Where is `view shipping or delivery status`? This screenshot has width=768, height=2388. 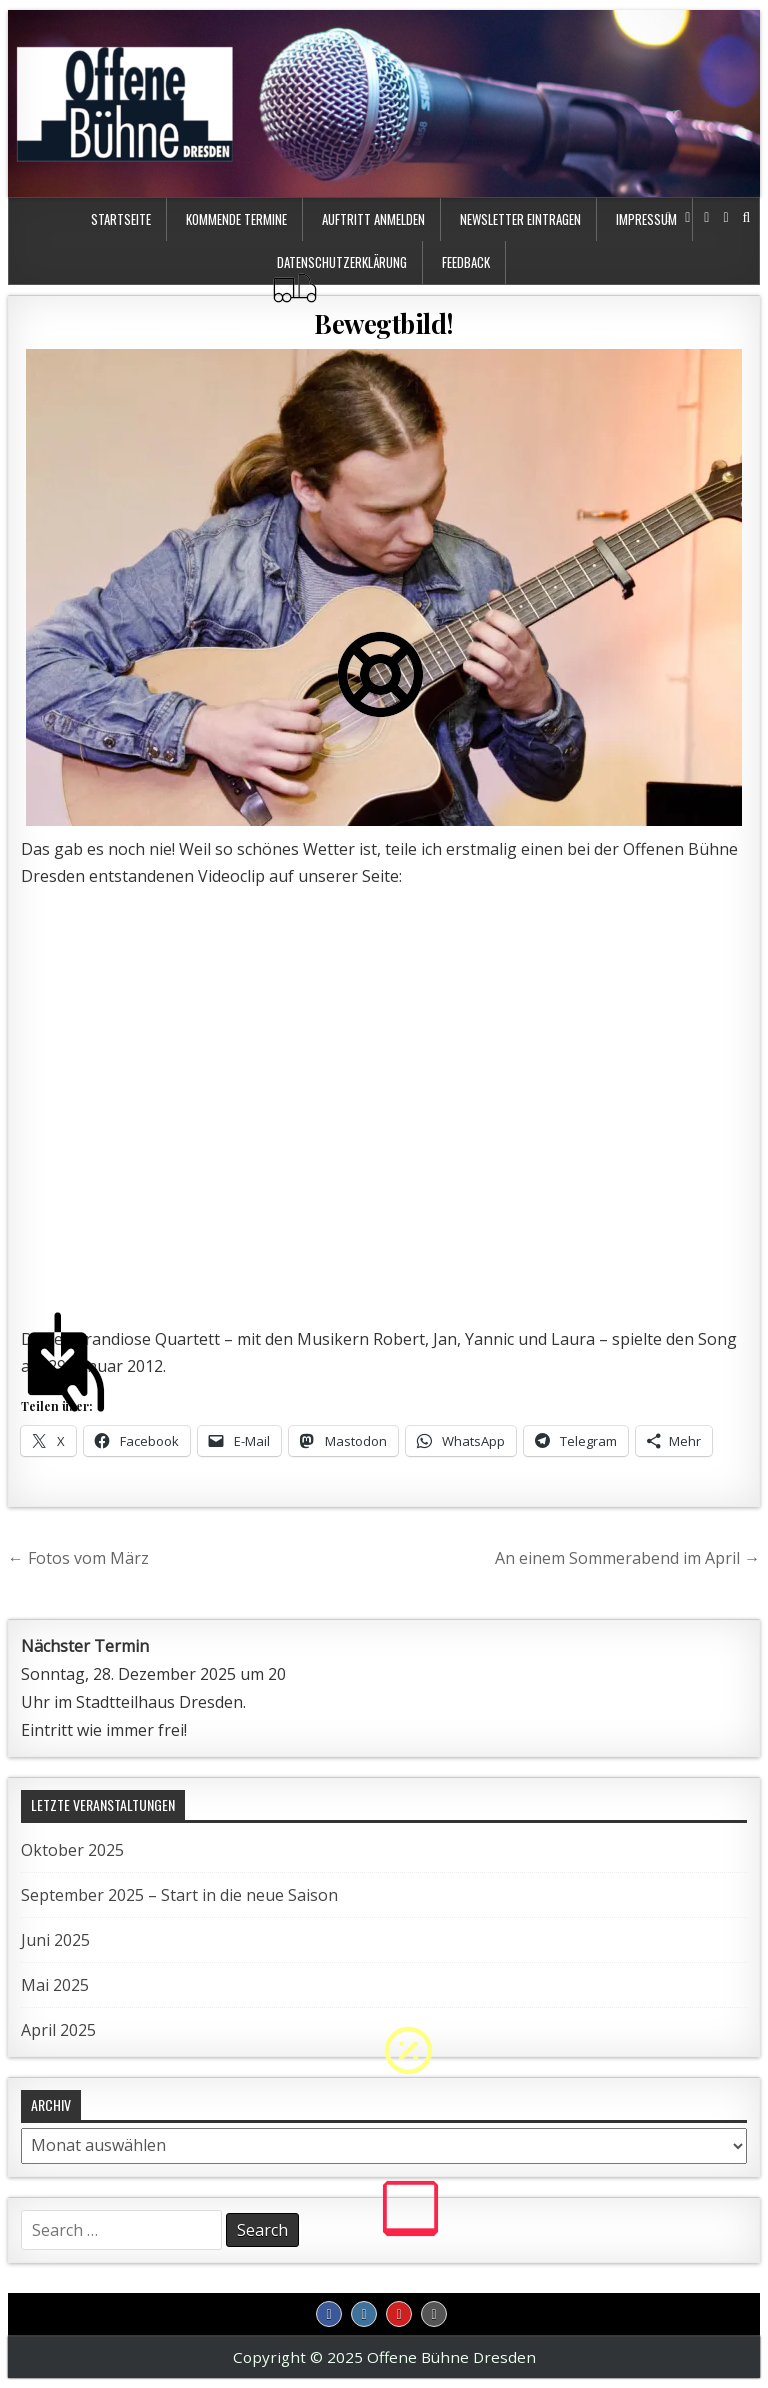
view shipping or delivery status is located at coordinates (295, 288).